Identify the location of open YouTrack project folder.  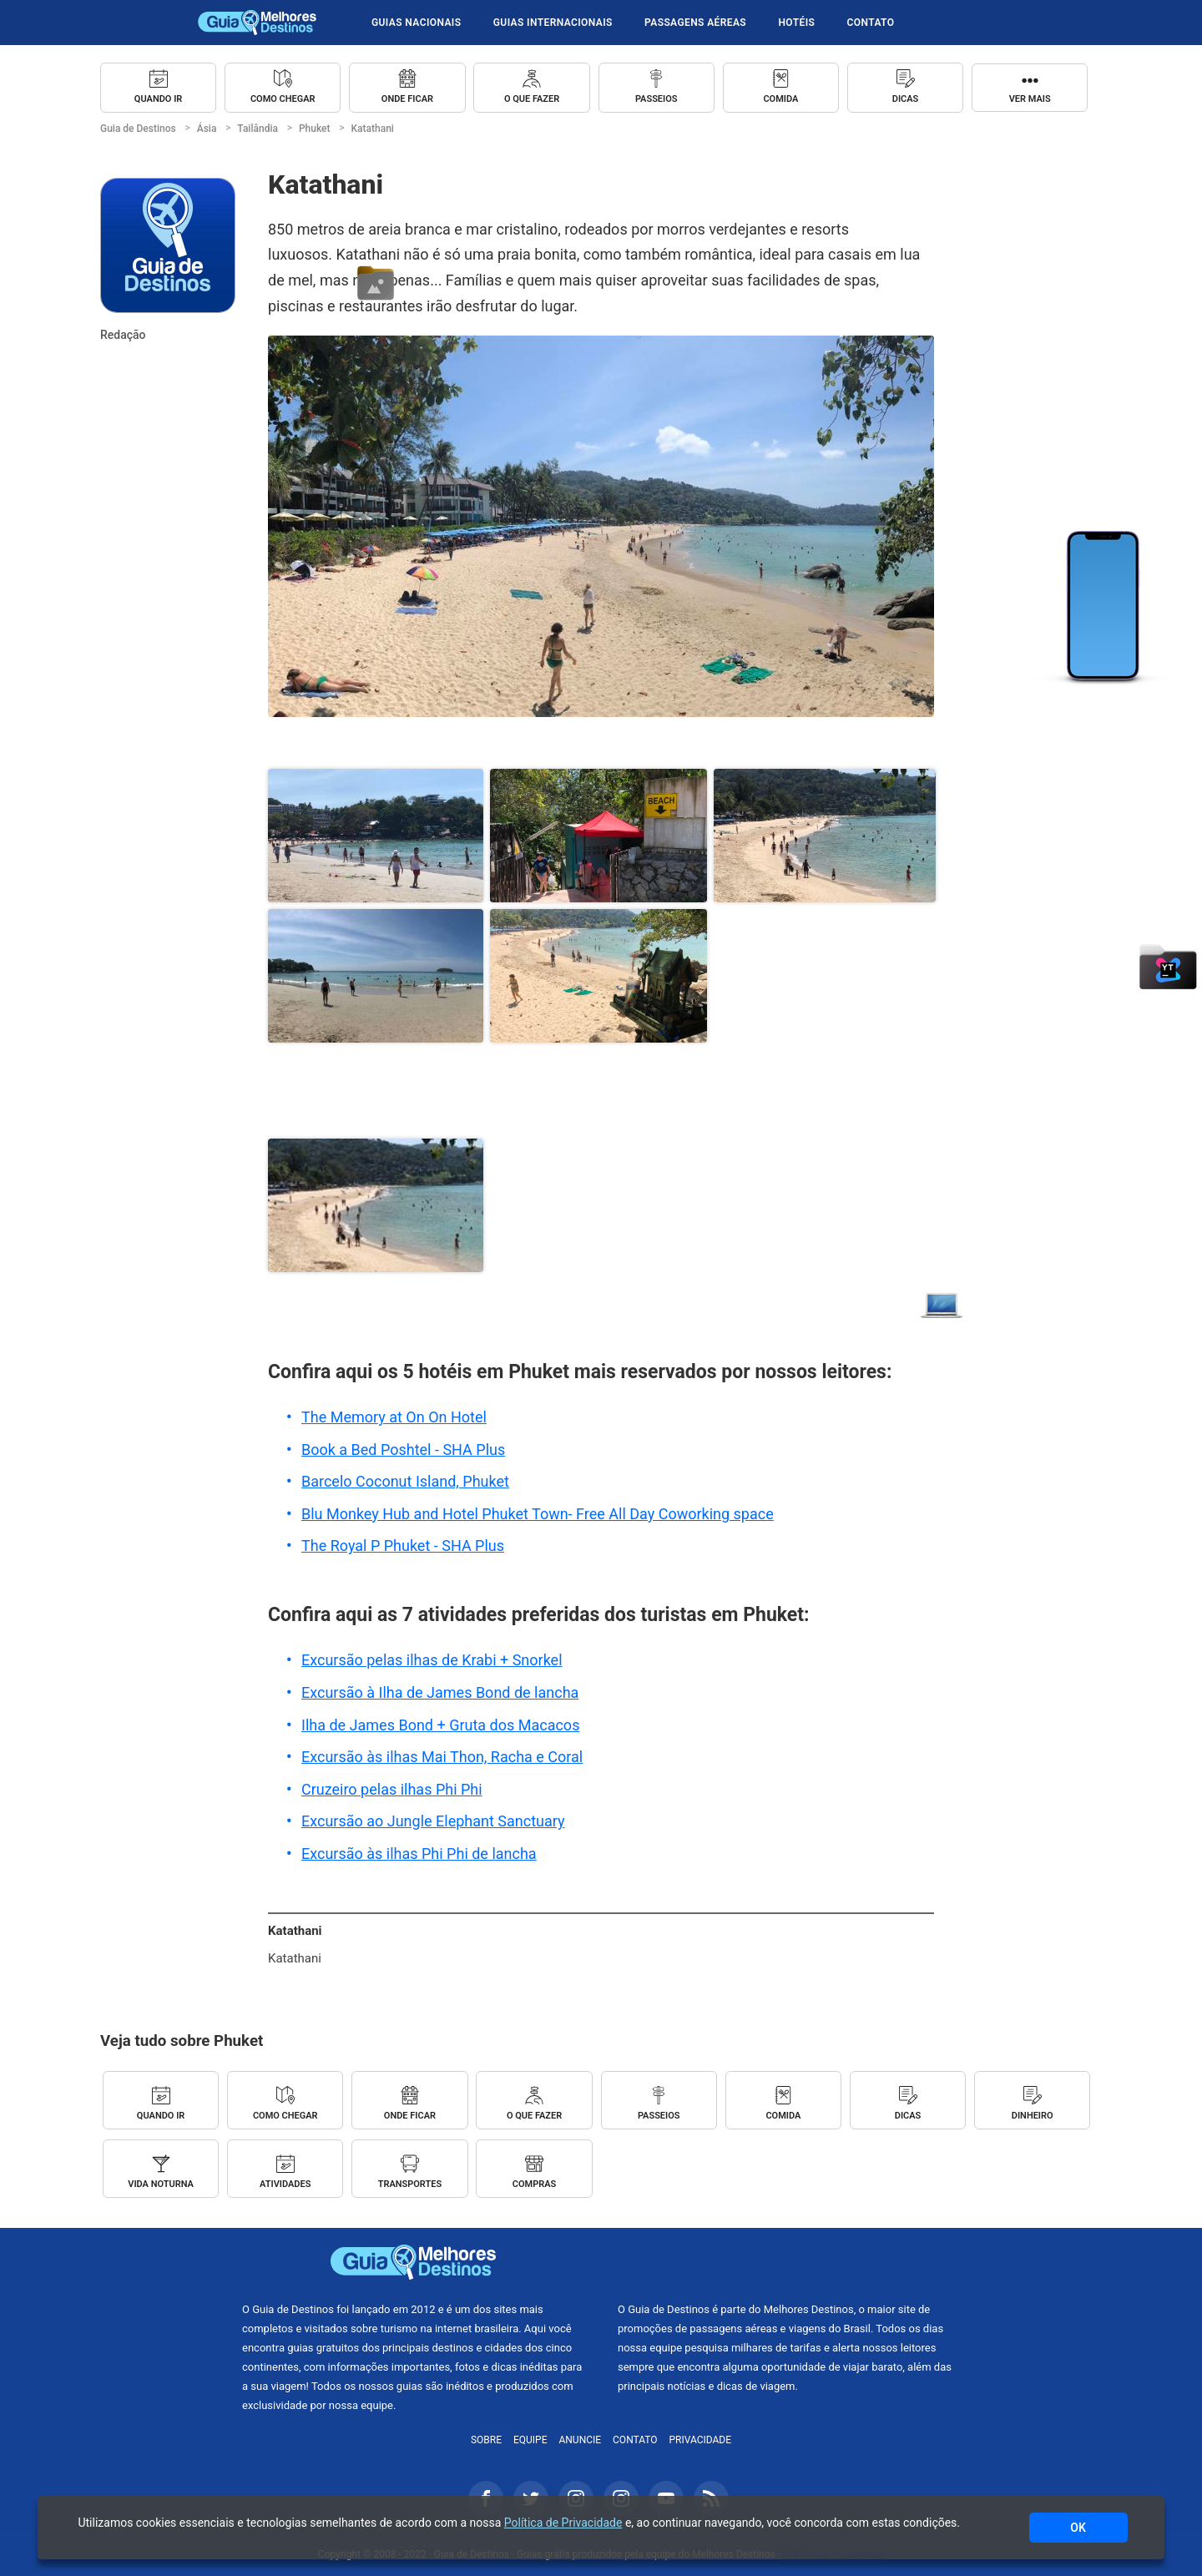
(1168, 968).